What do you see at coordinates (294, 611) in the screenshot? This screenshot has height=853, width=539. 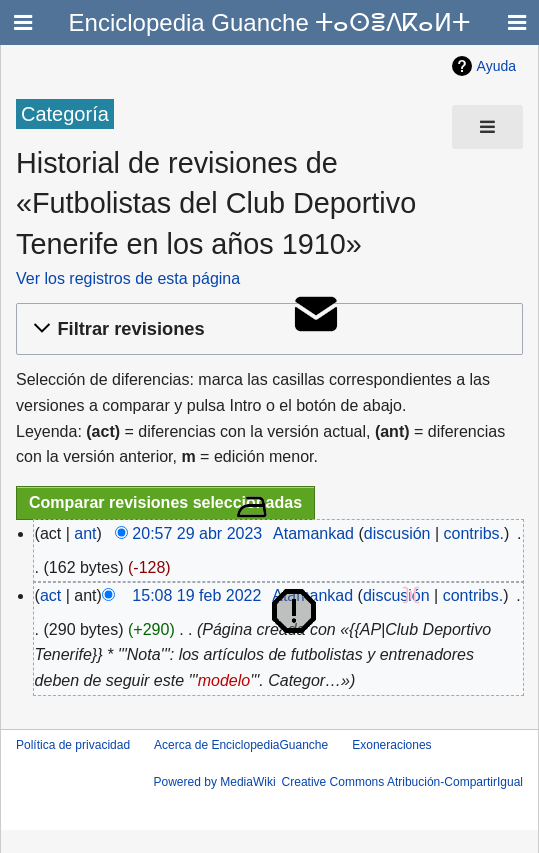 I see `report inappropriate content or behavior` at bounding box center [294, 611].